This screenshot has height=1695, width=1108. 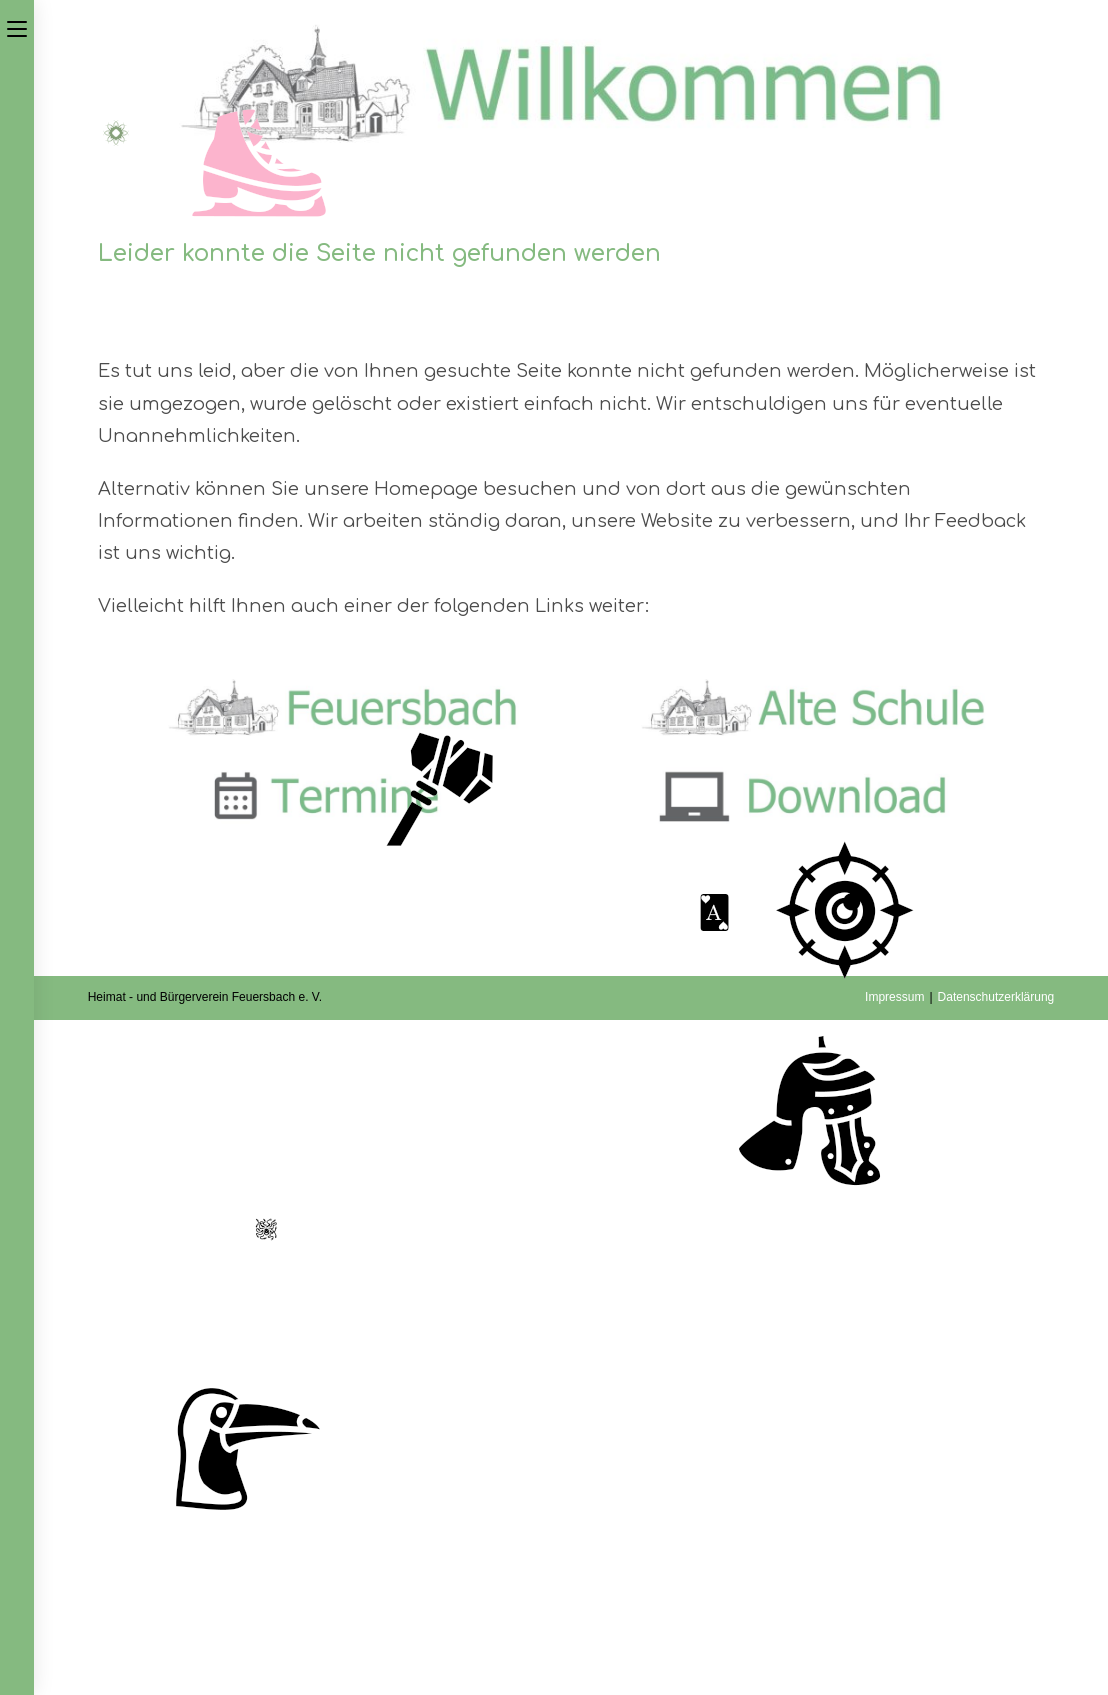 I want to click on access ice skating activities or sports, so click(x=259, y=163).